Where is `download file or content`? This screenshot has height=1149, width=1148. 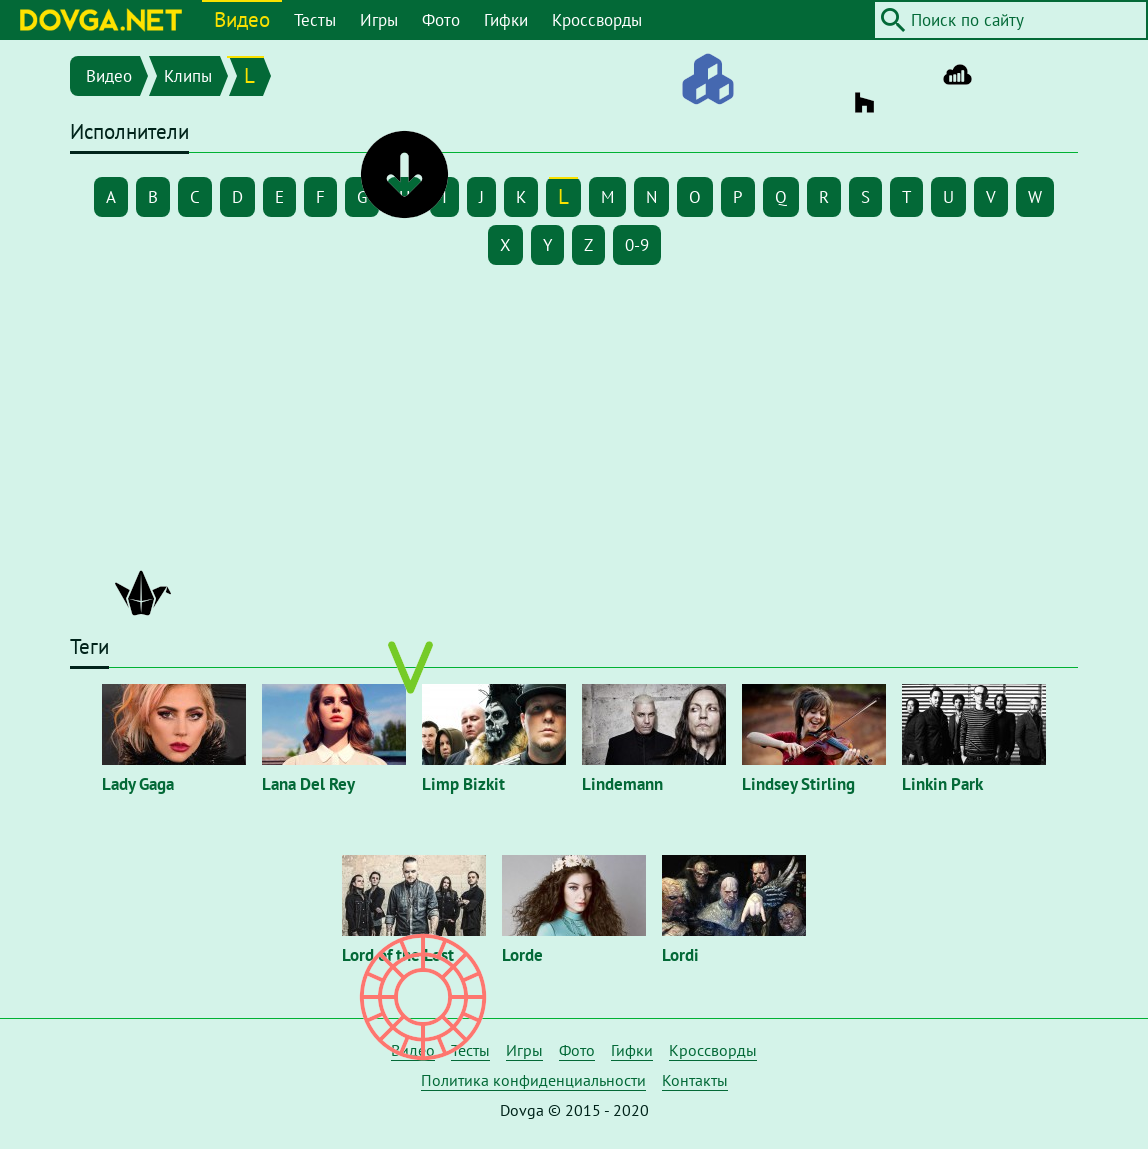 download file or content is located at coordinates (404, 174).